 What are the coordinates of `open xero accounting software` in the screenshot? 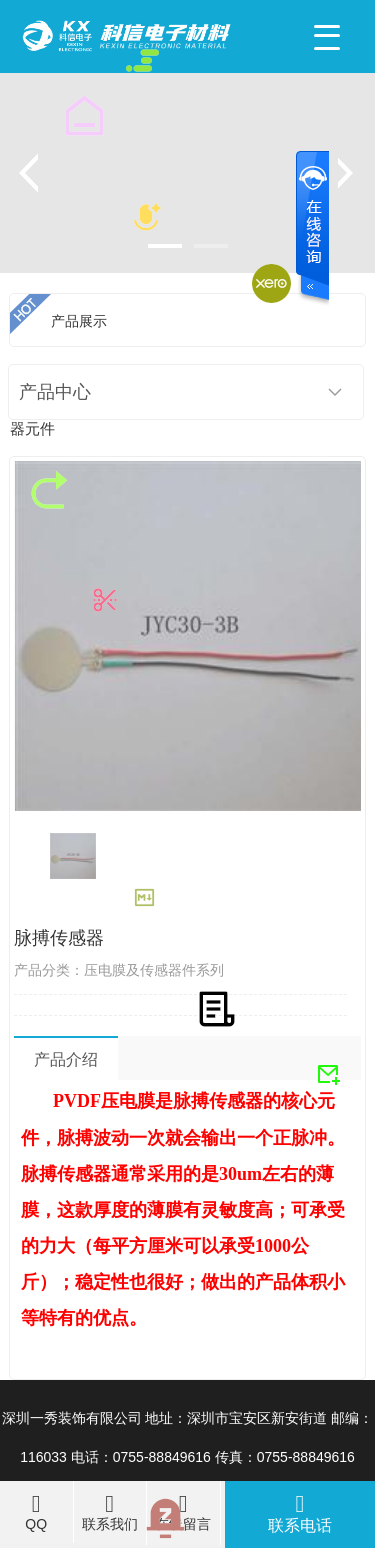 It's located at (271, 283).